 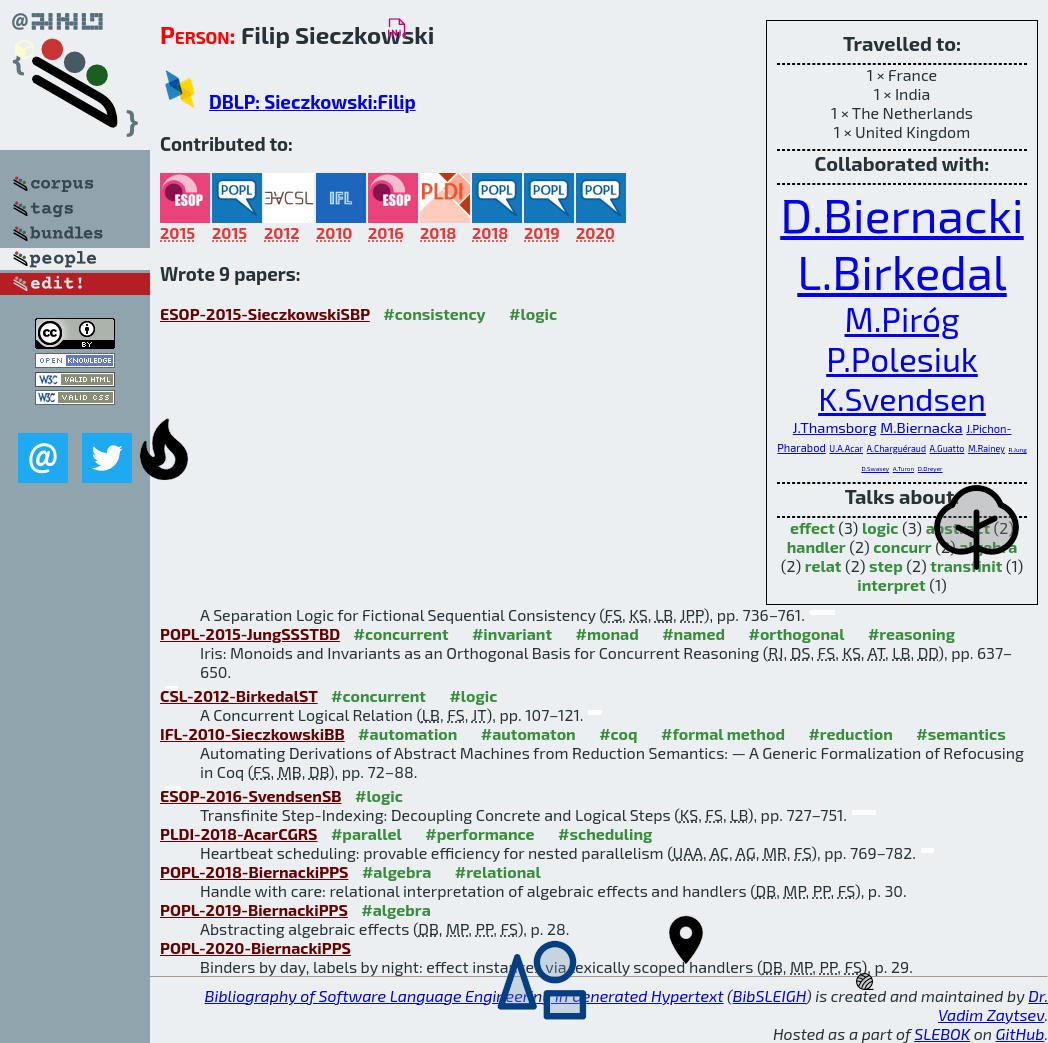 I want to click on craft or knitting-related feature, so click(x=864, y=981).